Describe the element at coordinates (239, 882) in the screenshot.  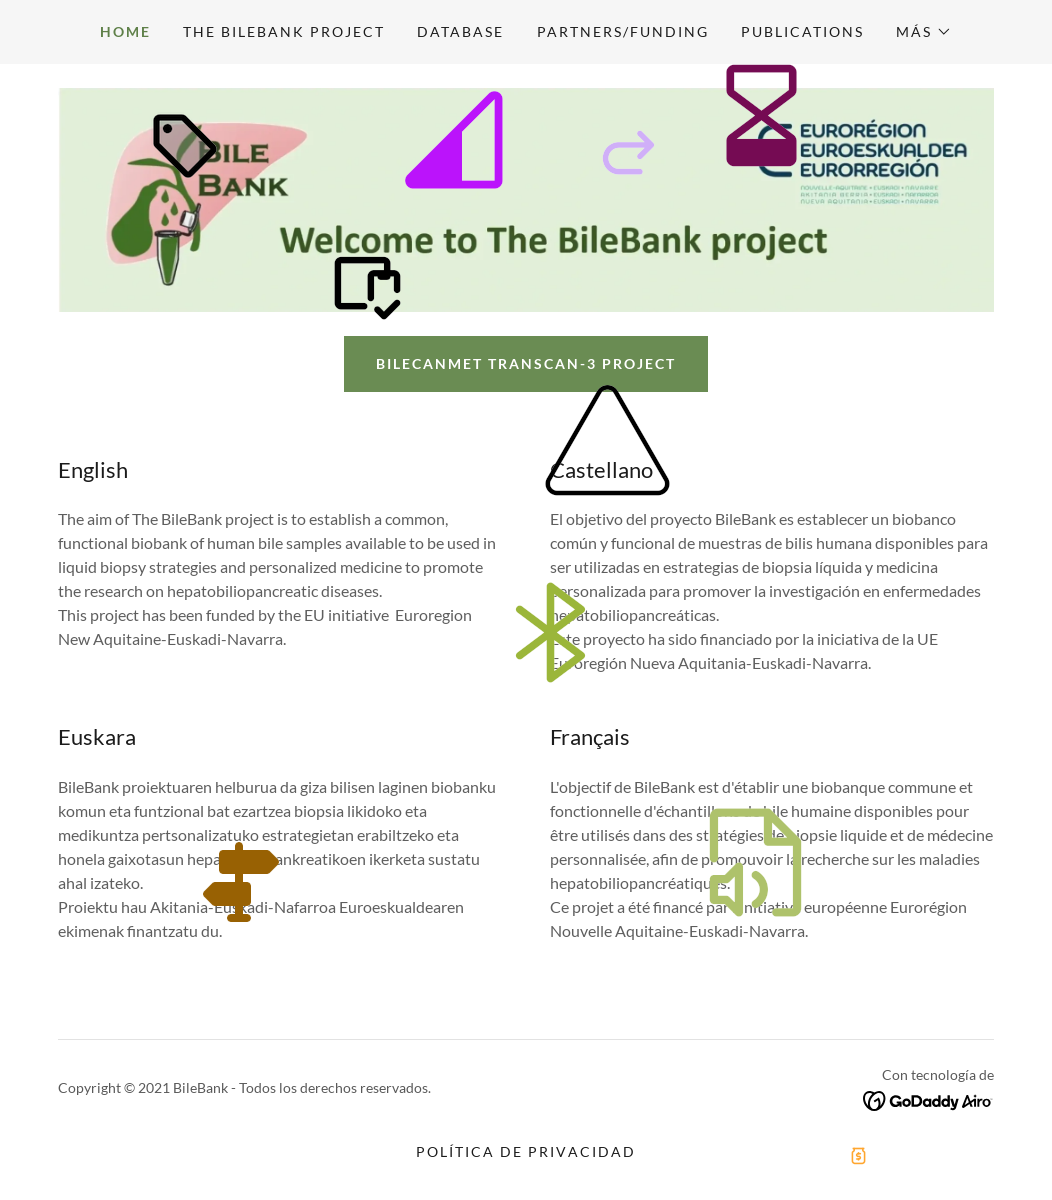
I see `get directions to a destination` at that location.